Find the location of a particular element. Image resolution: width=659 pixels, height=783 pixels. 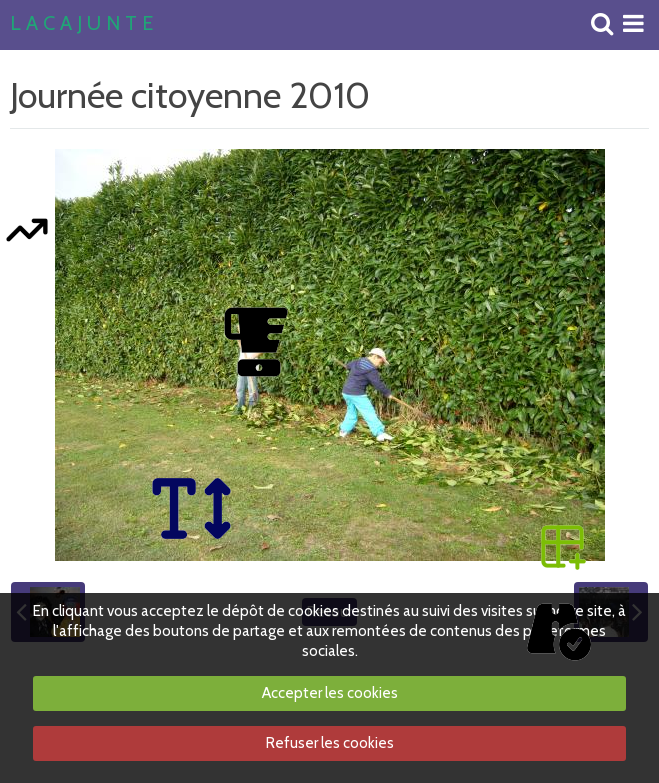

route or destination confirmed is located at coordinates (555, 628).